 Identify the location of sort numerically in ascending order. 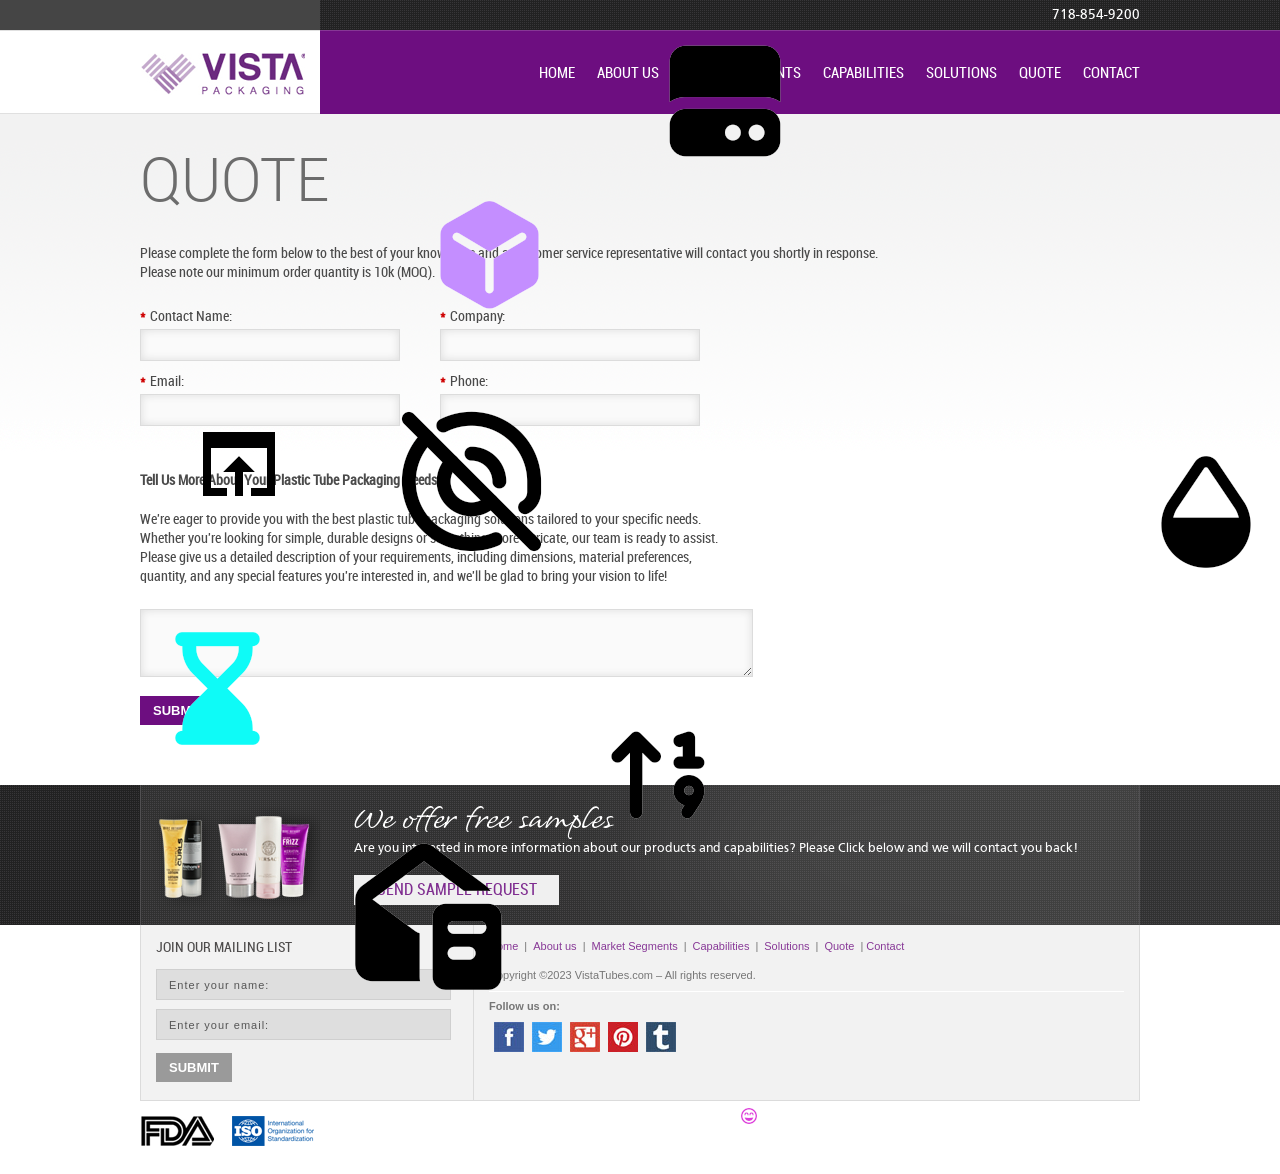
(661, 775).